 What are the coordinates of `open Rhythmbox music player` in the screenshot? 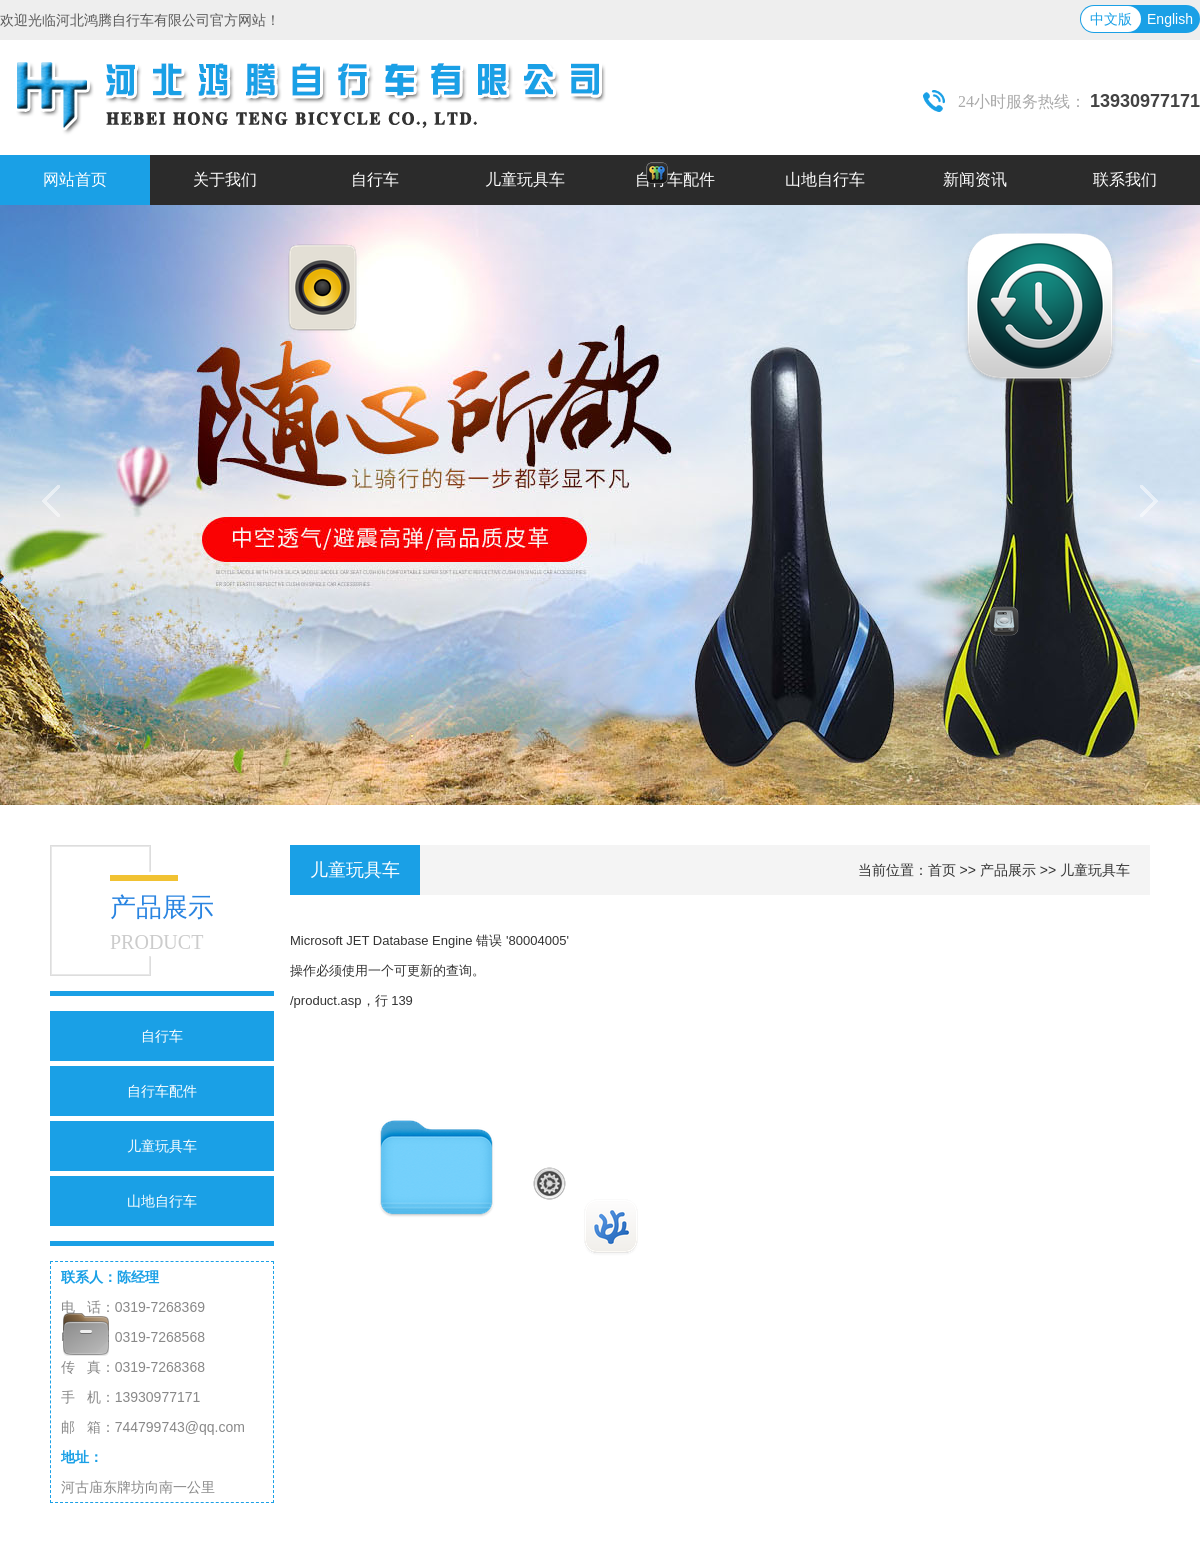 It's located at (322, 287).